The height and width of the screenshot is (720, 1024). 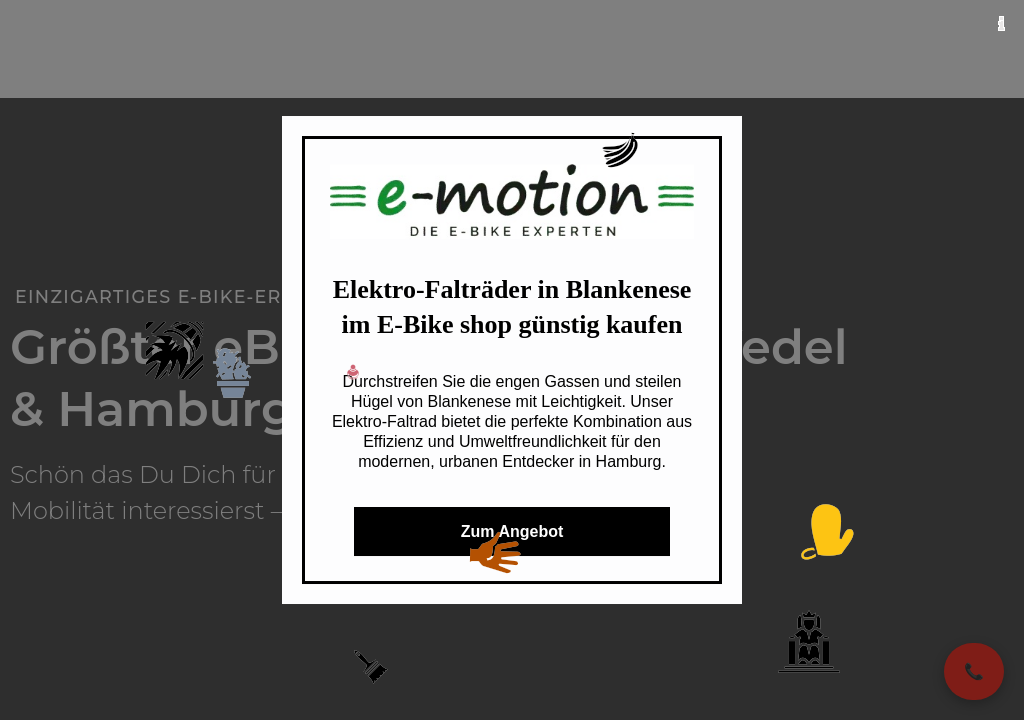 What do you see at coordinates (495, 550) in the screenshot?
I see `play hand gesture in a game (paper in rock-paper-scissors)` at bounding box center [495, 550].